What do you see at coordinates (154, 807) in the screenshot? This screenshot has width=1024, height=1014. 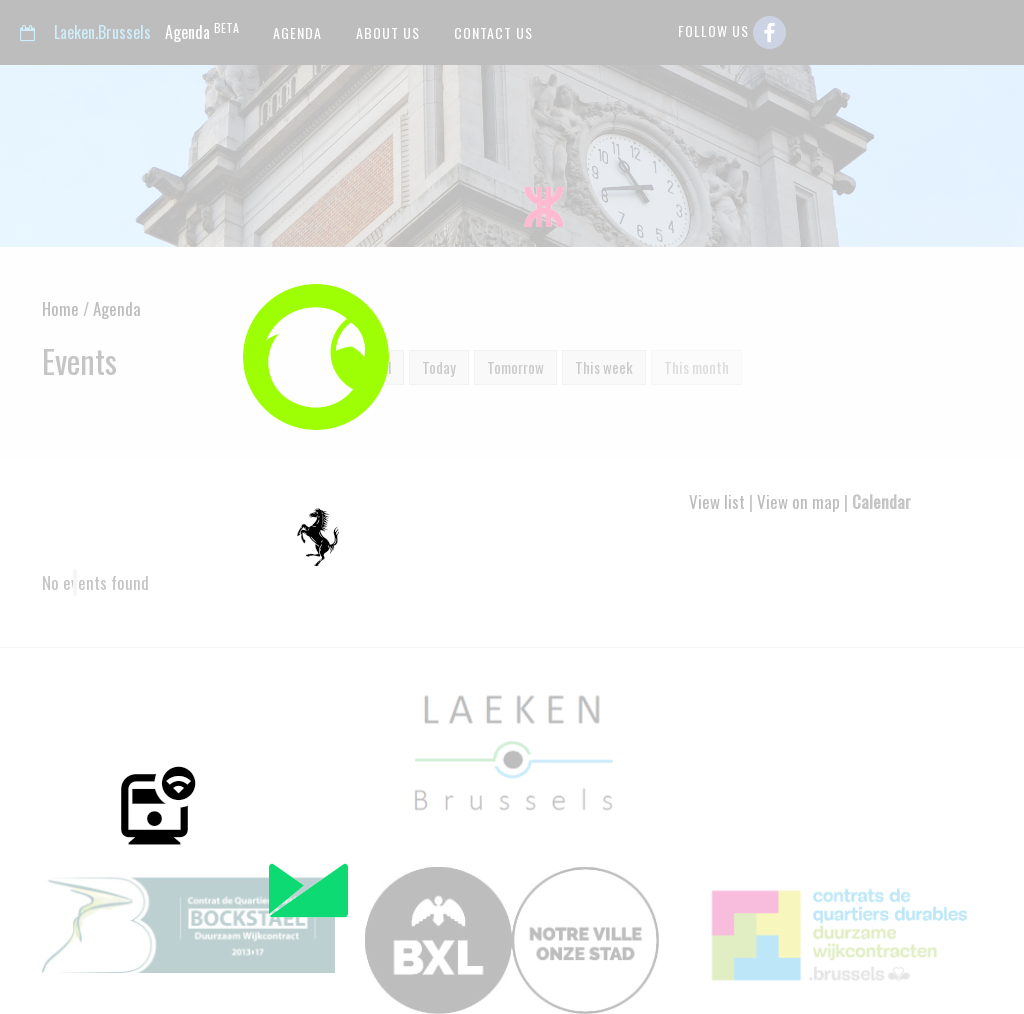 I see `connect to onboard train wifi` at bounding box center [154, 807].